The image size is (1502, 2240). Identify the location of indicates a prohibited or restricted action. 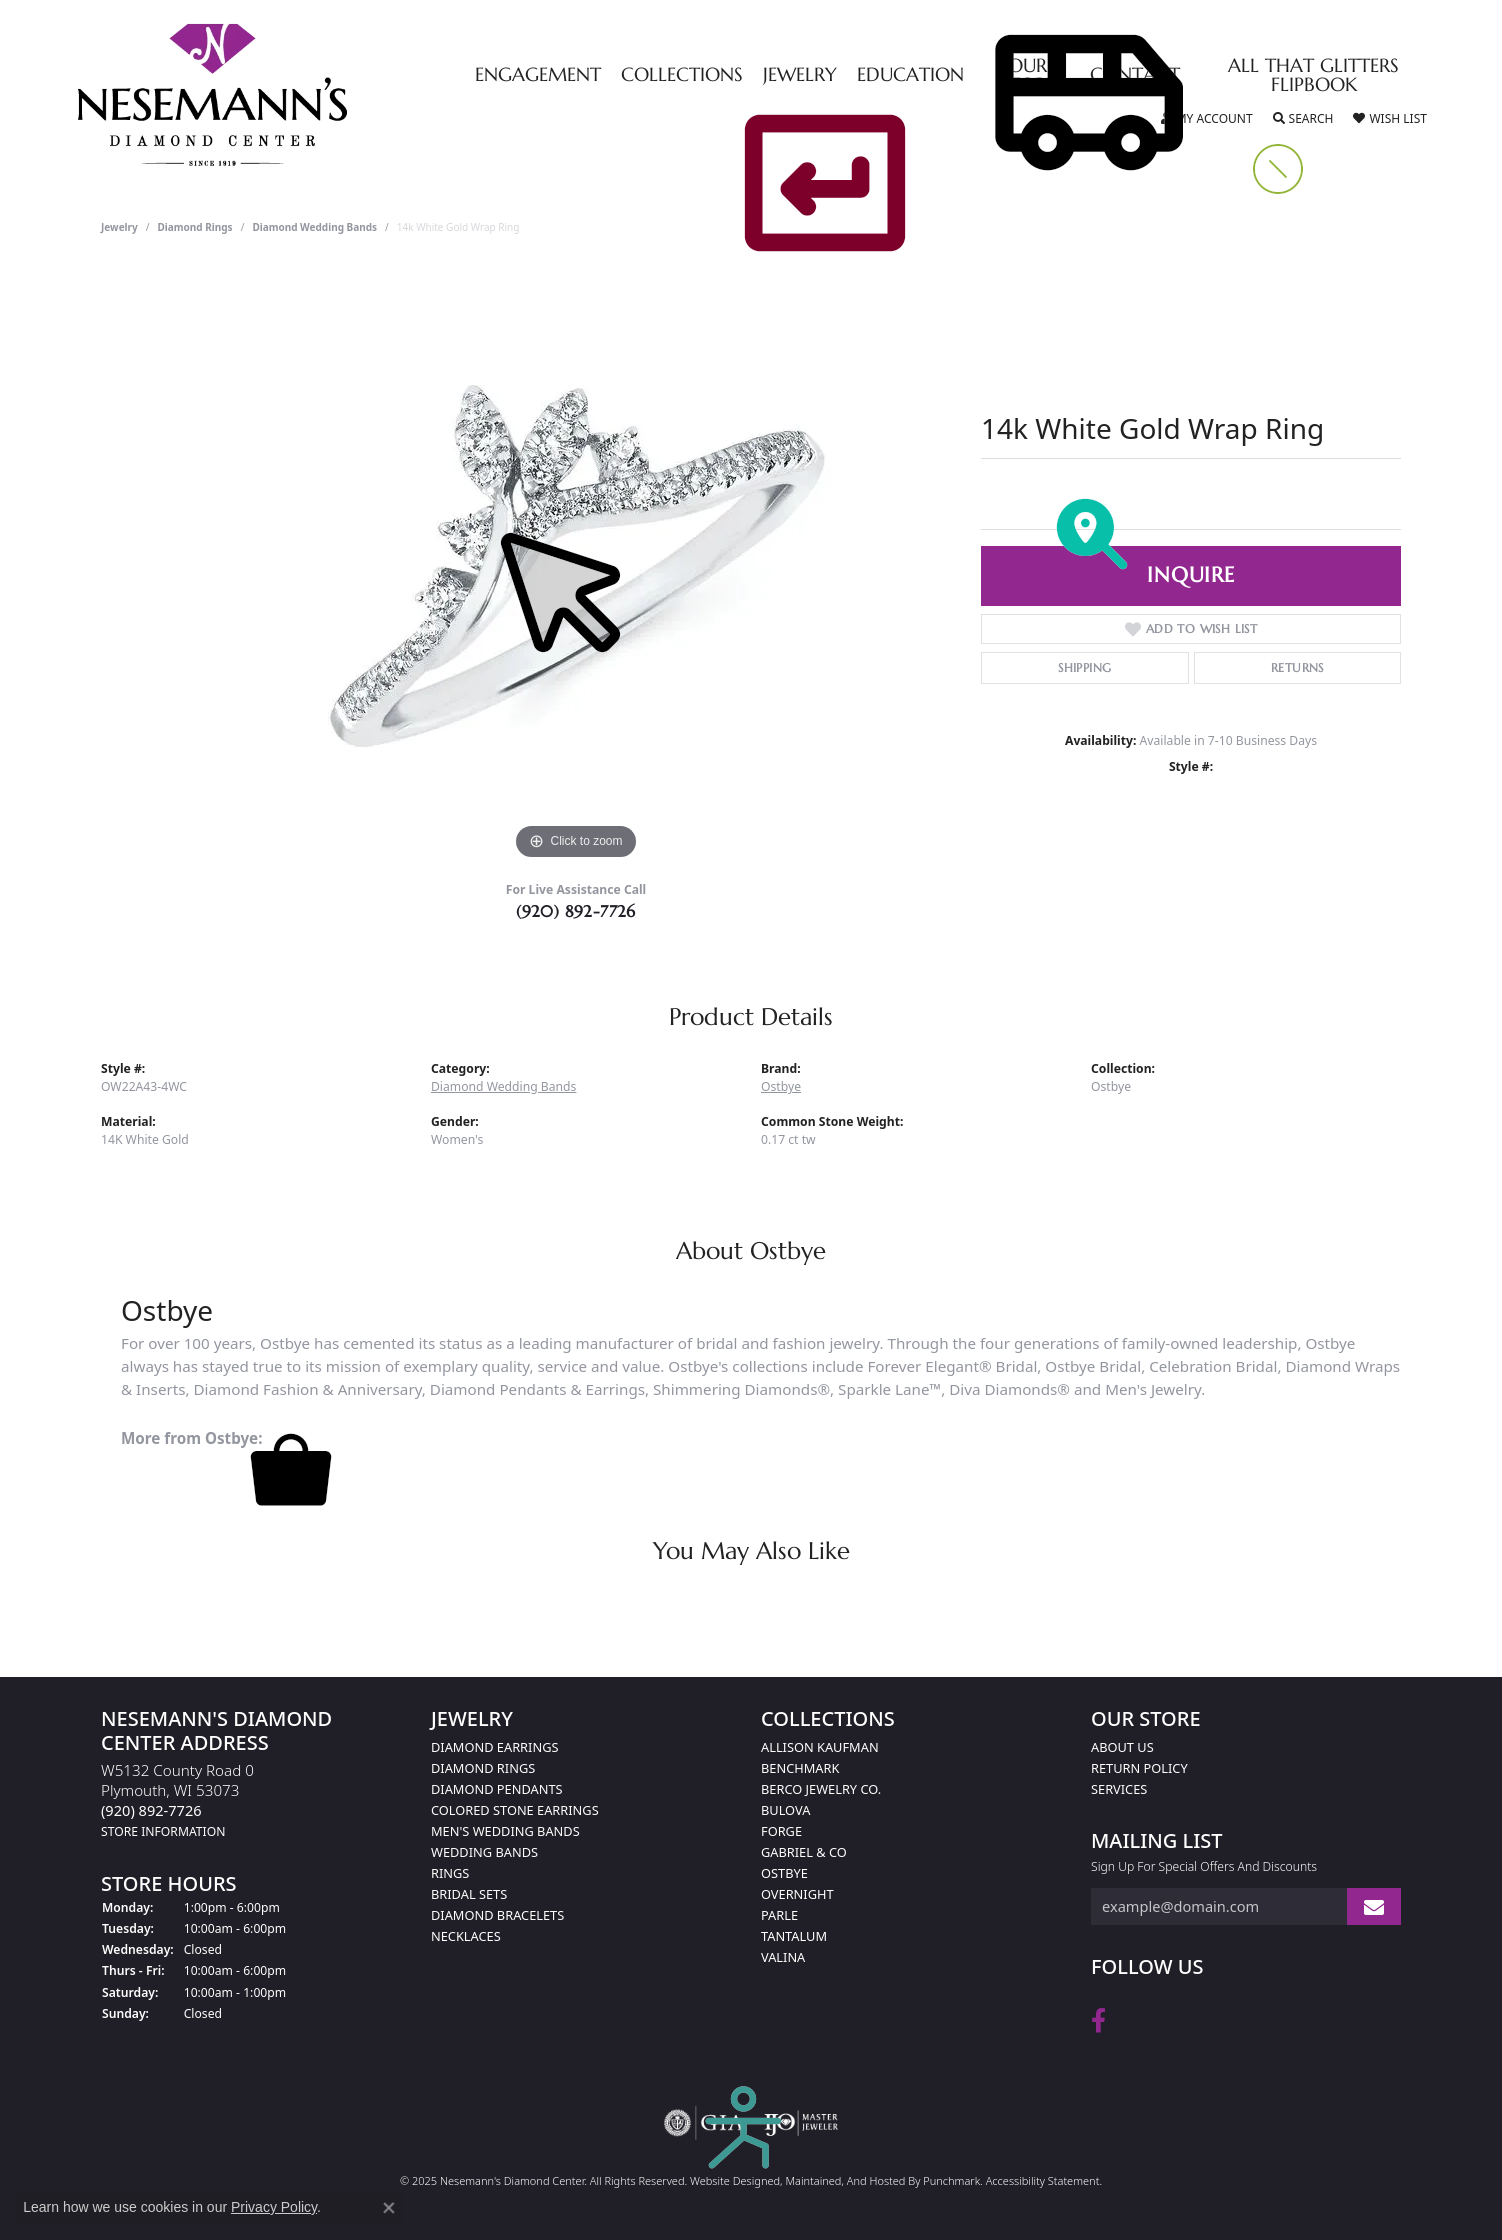
(1278, 169).